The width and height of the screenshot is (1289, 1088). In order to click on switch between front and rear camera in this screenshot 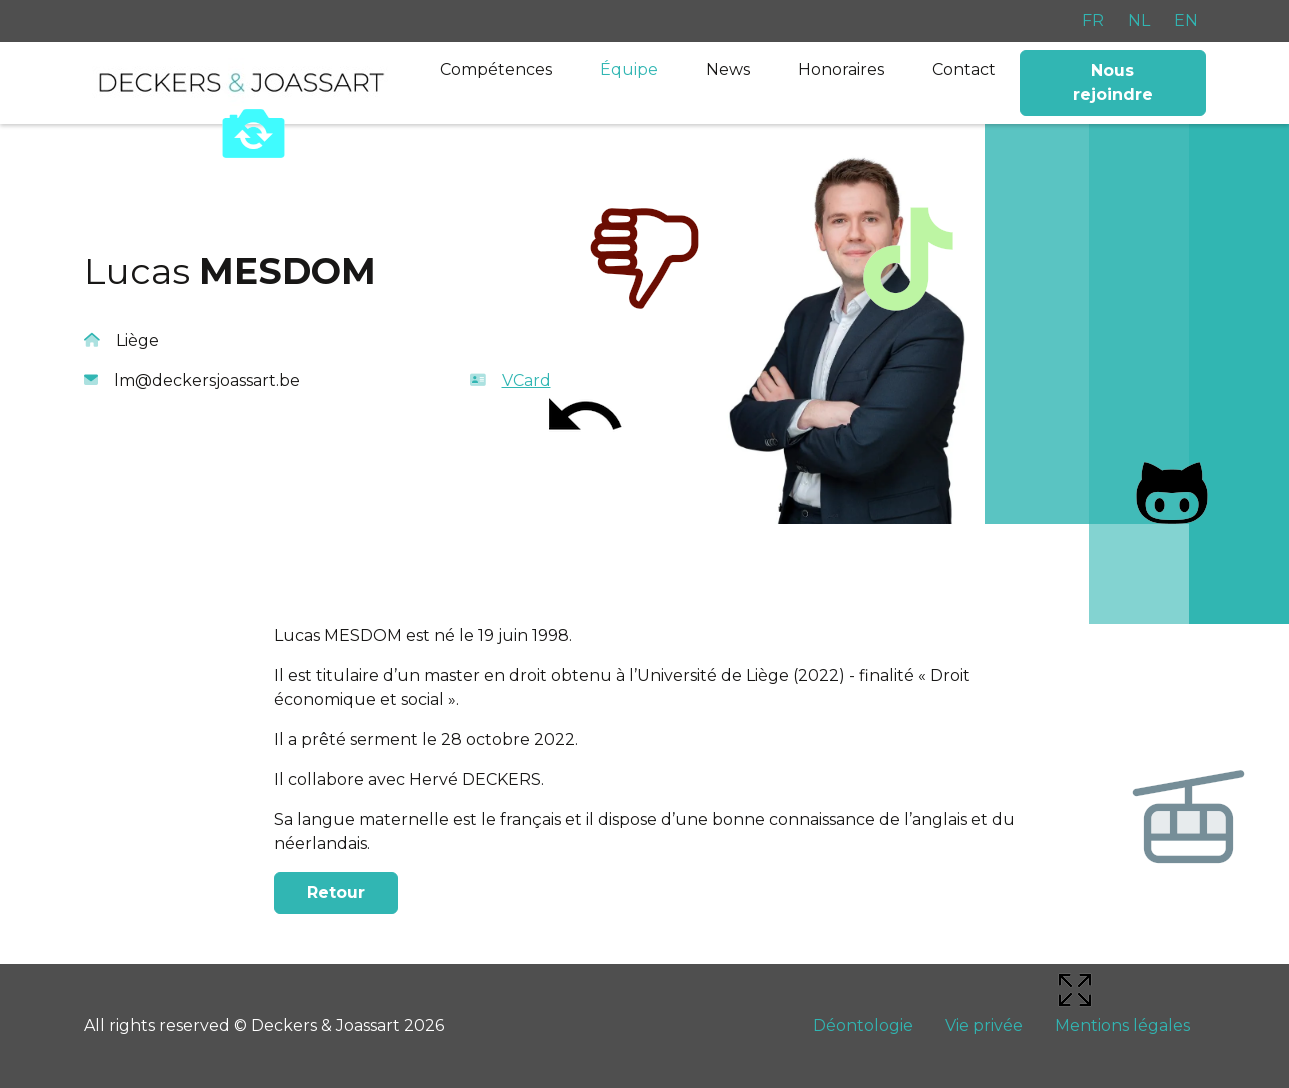, I will do `click(253, 133)`.